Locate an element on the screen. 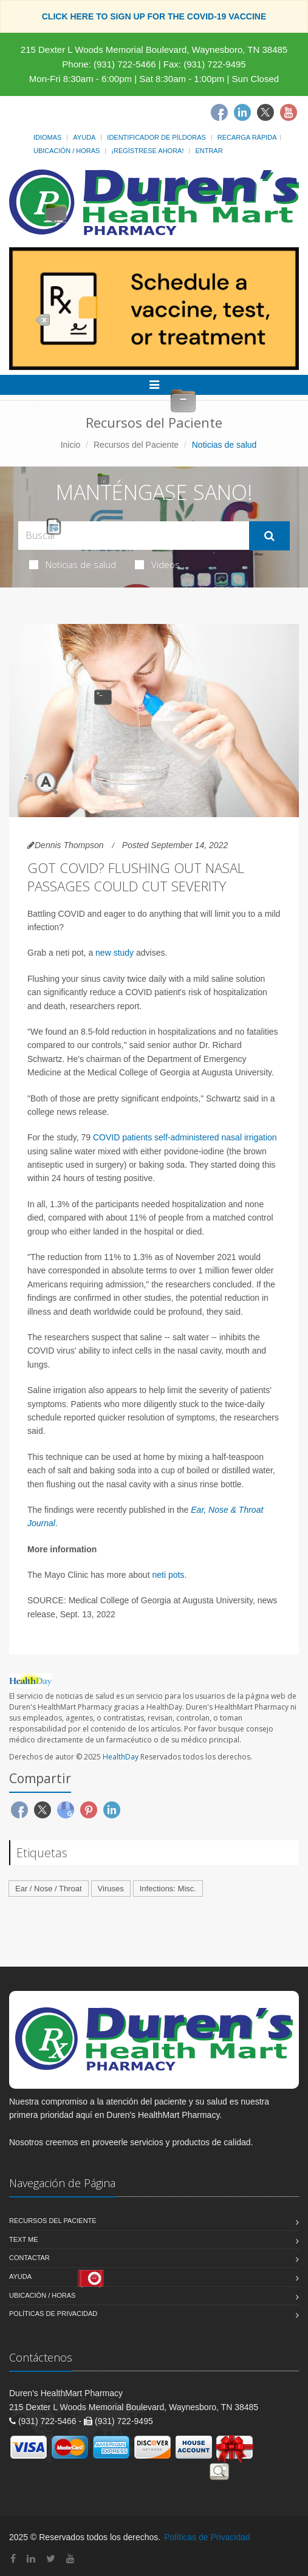  access a remote or network folder is located at coordinates (56, 213).